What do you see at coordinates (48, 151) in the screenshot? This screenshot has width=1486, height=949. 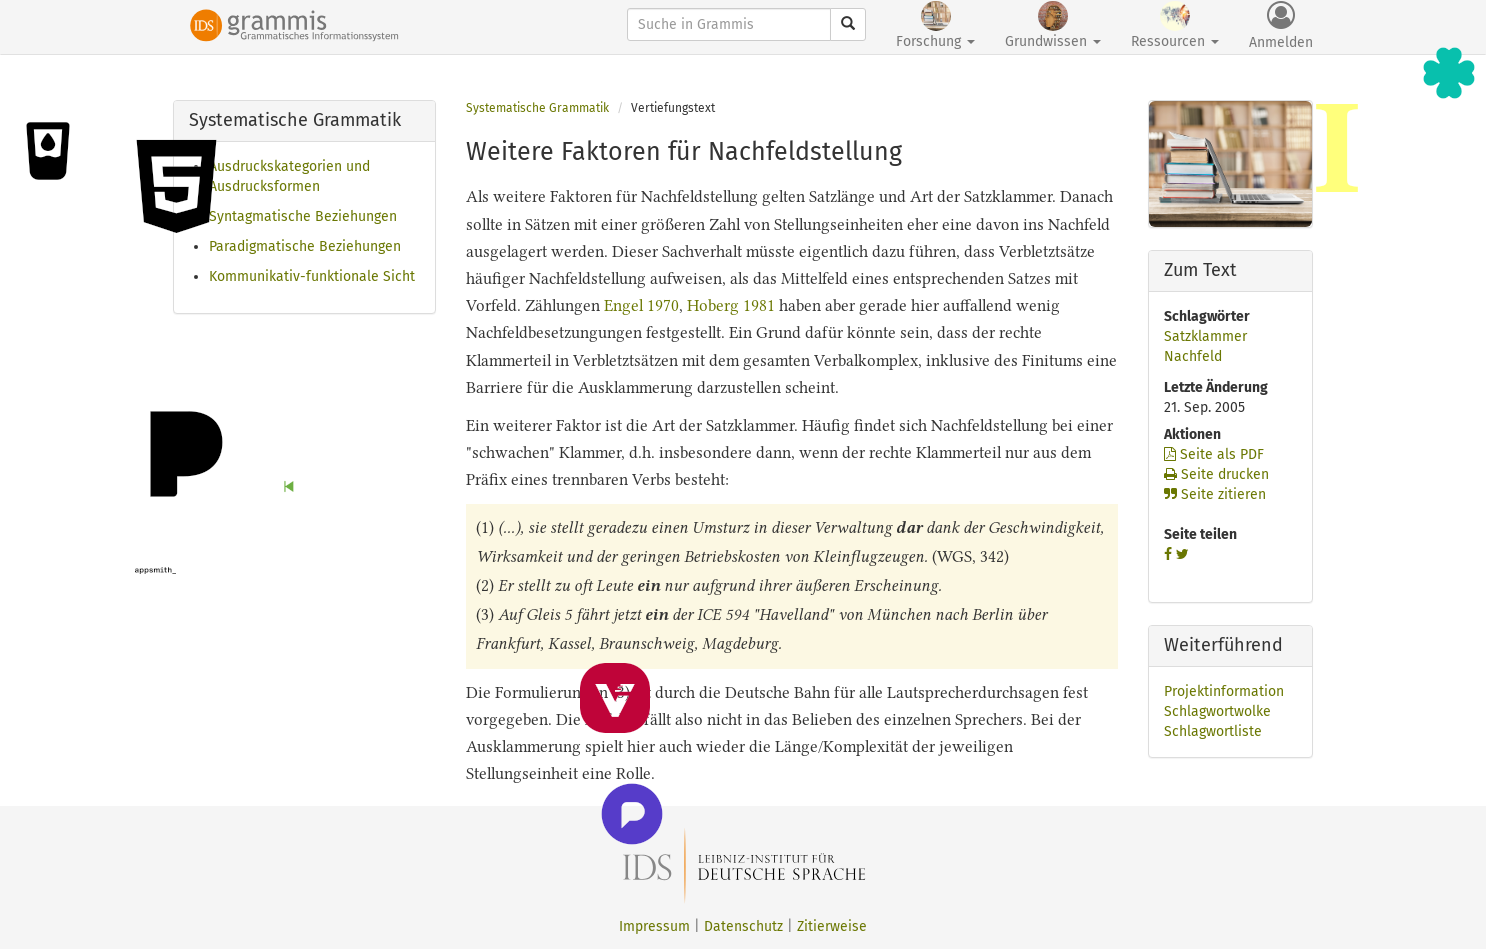 I see `track water intake or hydration` at bounding box center [48, 151].